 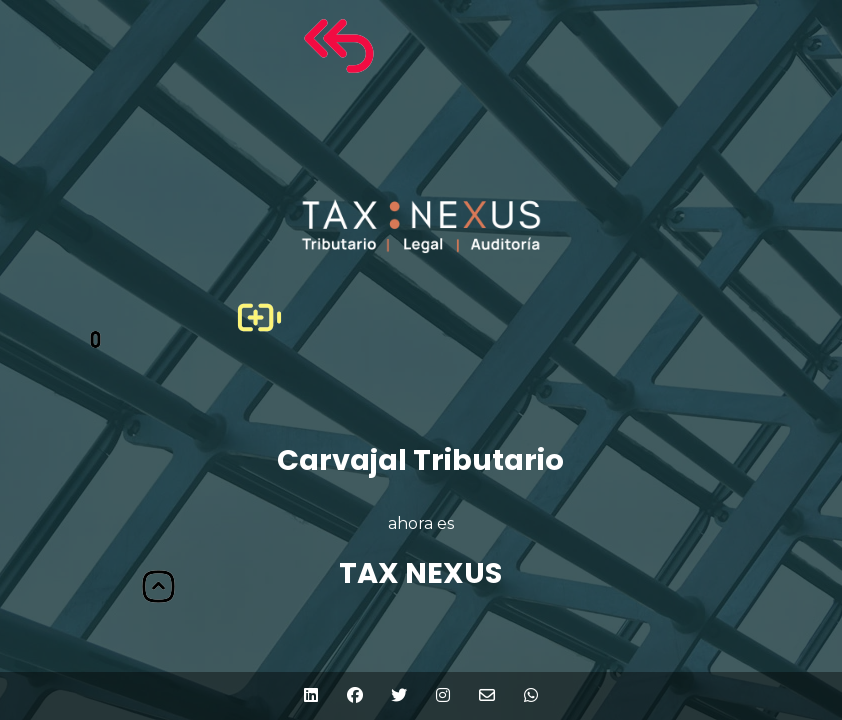 I want to click on expand content or show more options, so click(x=158, y=586).